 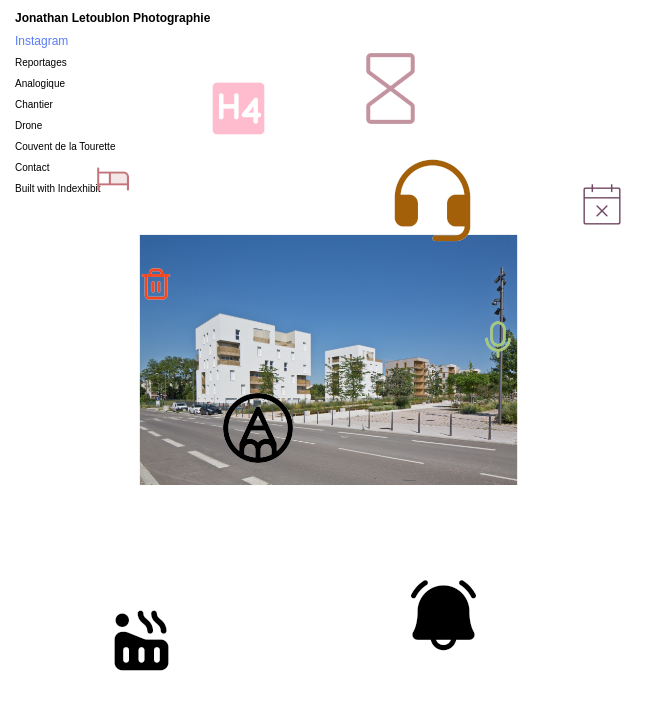 What do you see at coordinates (238, 108) in the screenshot?
I see `format text as heading level 4` at bounding box center [238, 108].